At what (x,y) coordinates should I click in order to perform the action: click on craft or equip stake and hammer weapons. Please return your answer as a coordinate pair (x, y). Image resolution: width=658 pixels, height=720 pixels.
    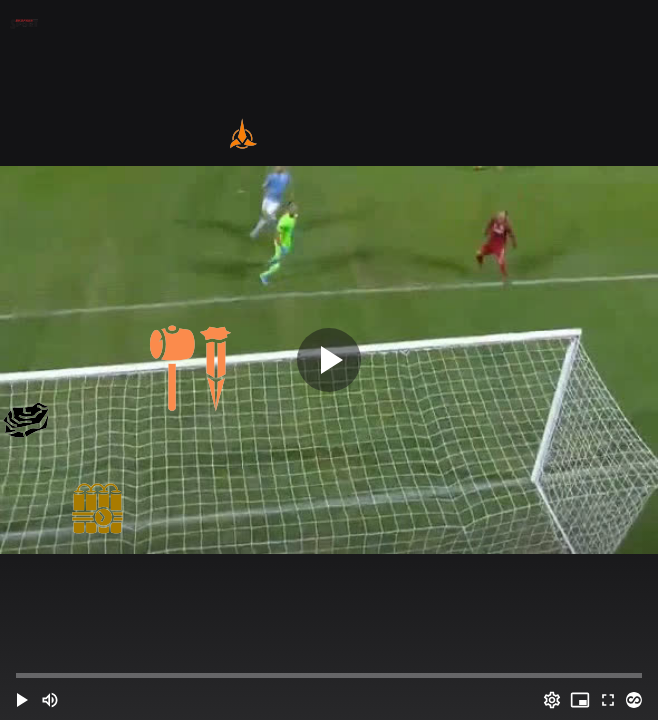
    Looking at the image, I should click on (190, 368).